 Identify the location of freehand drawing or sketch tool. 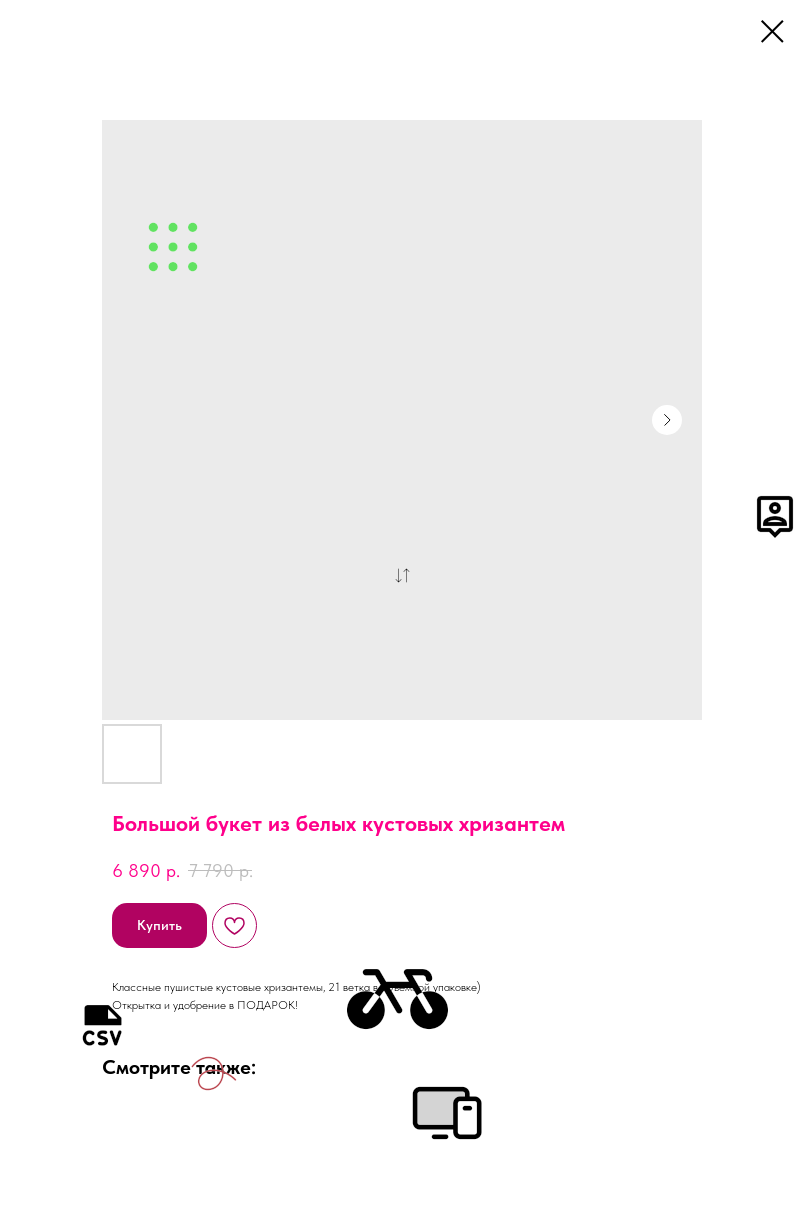
(211, 1073).